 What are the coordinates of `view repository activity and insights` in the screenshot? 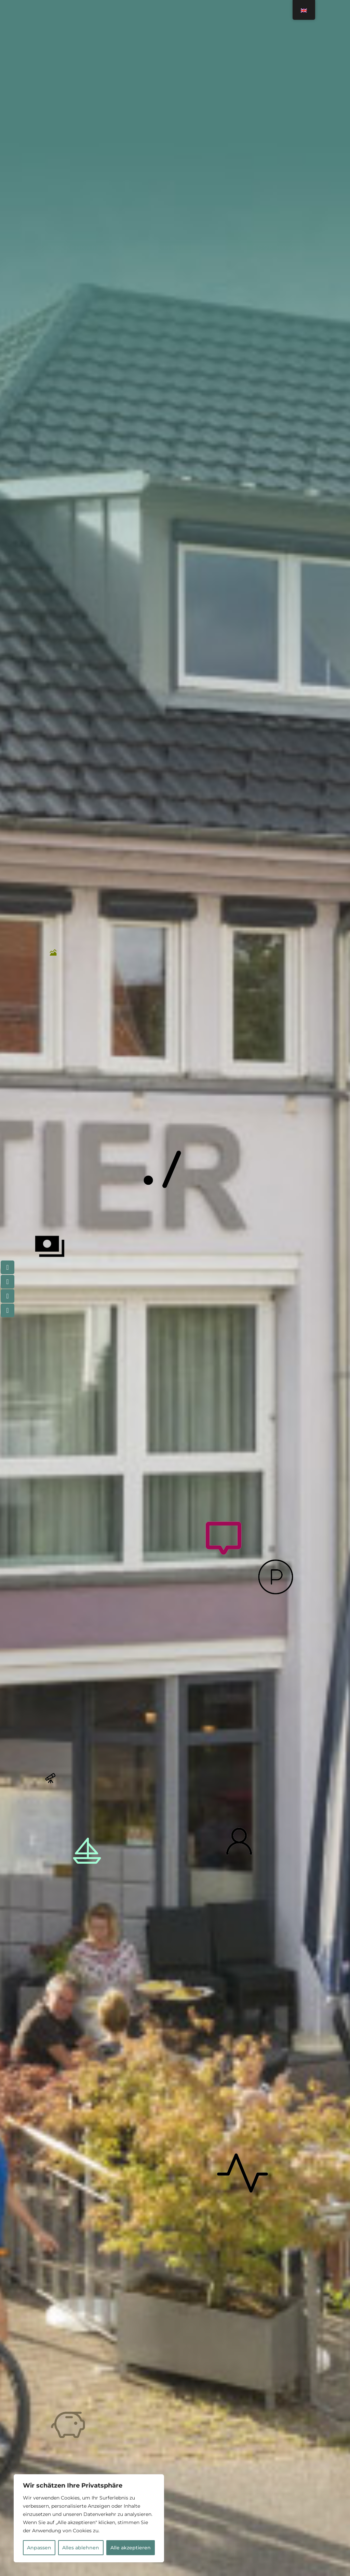 It's located at (242, 2173).